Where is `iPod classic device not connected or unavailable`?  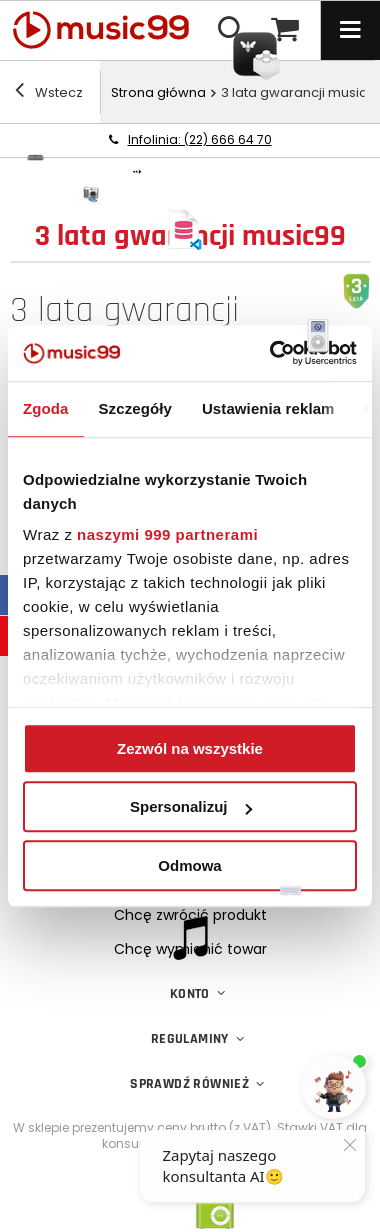 iPod classic device not connected or unavailable is located at coordinates (318, 336).